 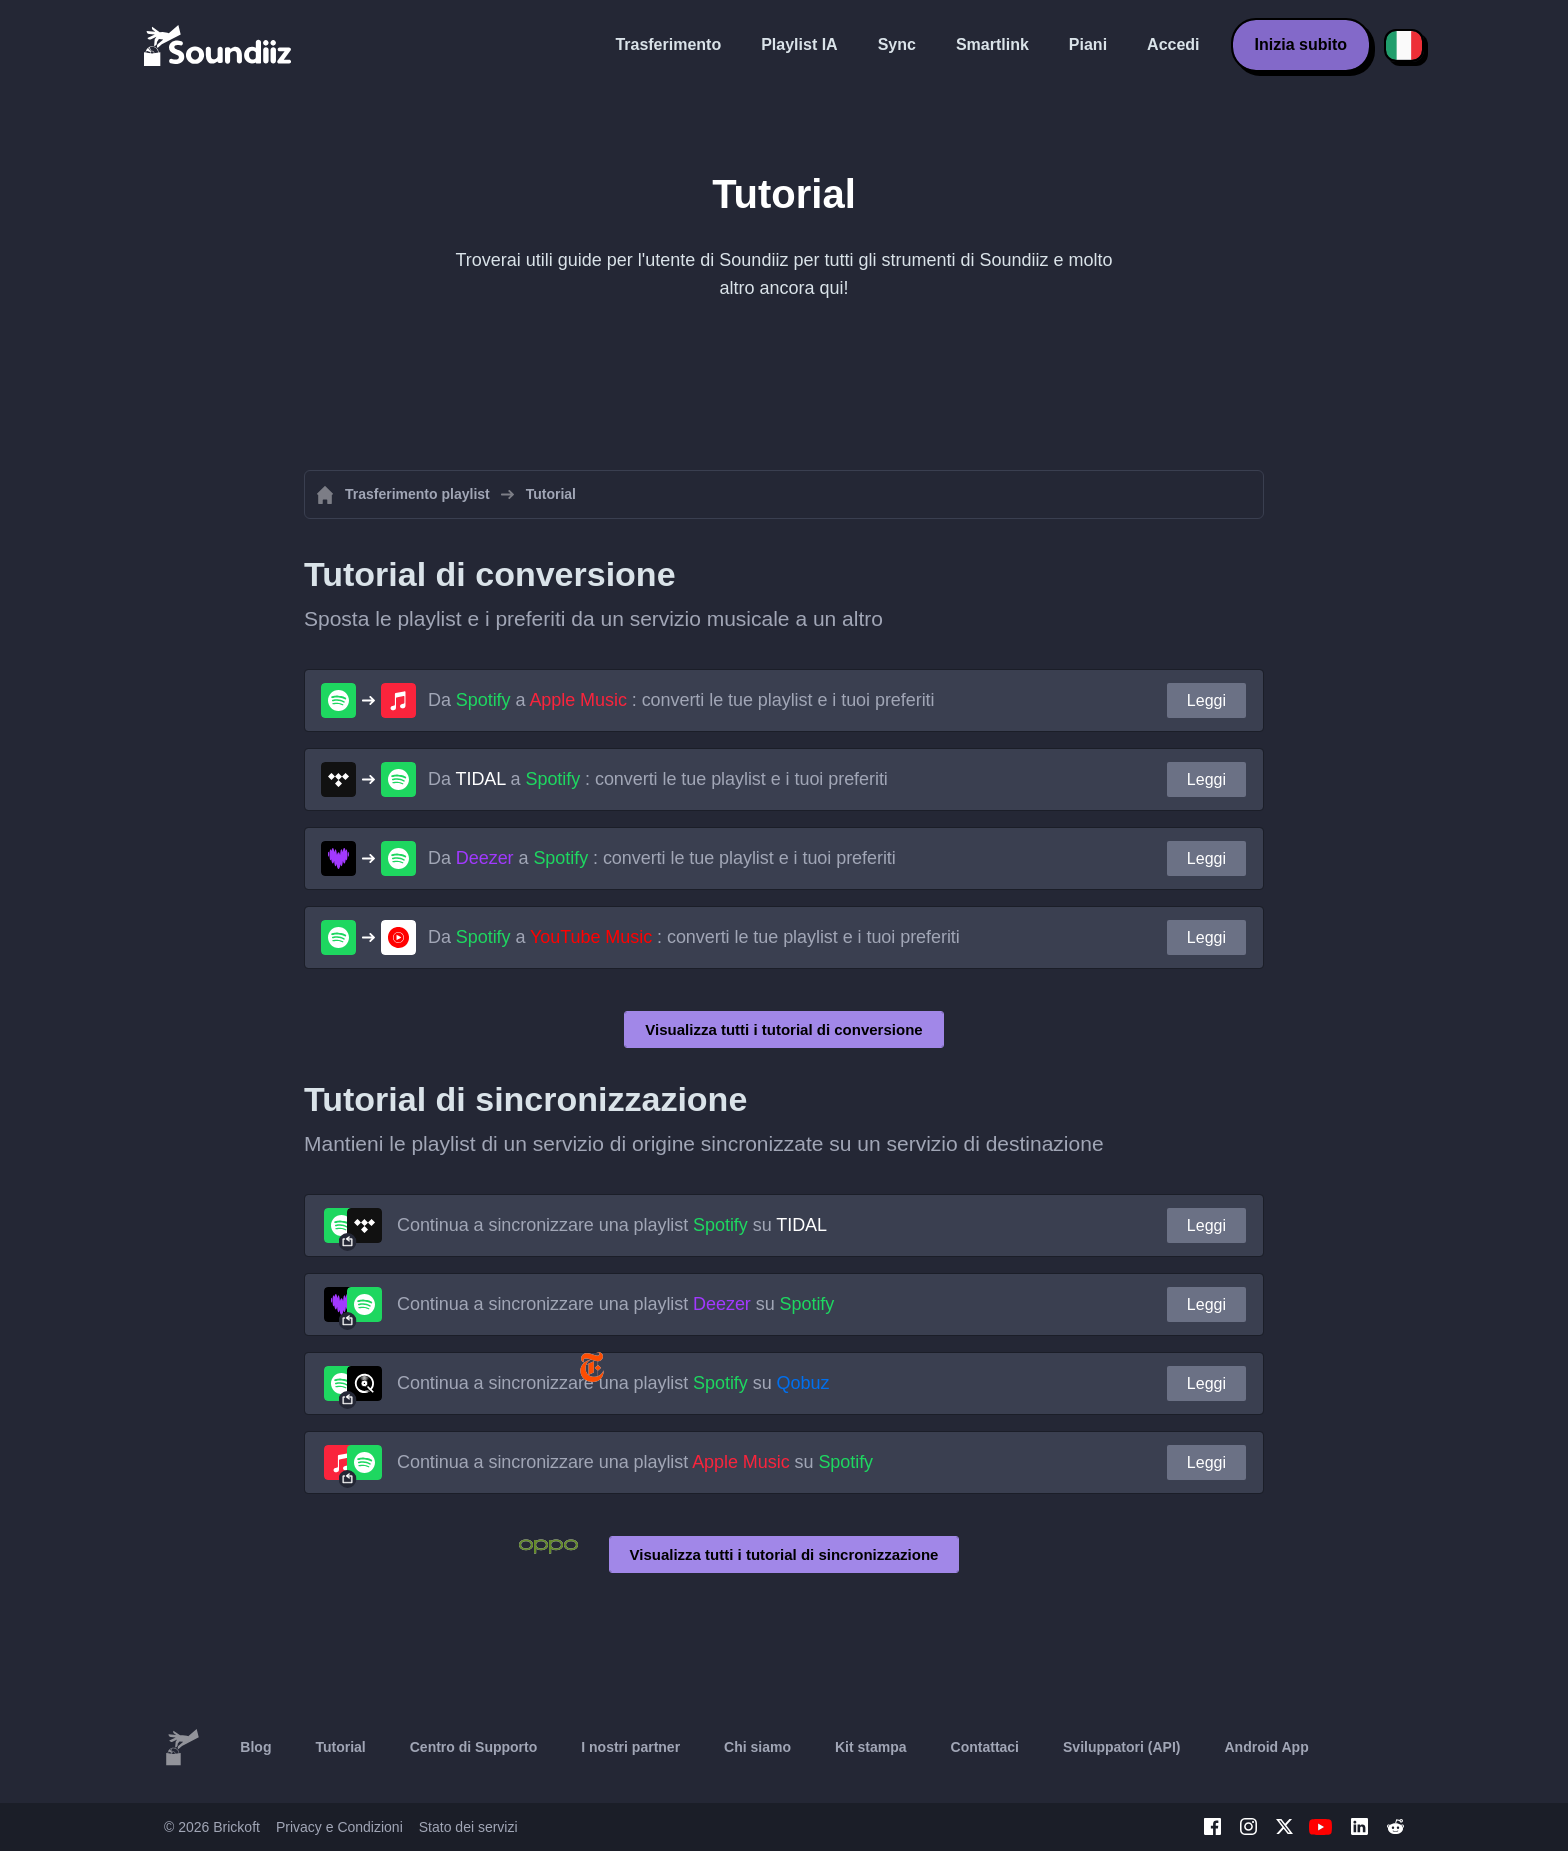 What do you see at coordinates (592, 1367) in the screenshot?
I see `open the new york times app` at bounding box center [592, 1367].